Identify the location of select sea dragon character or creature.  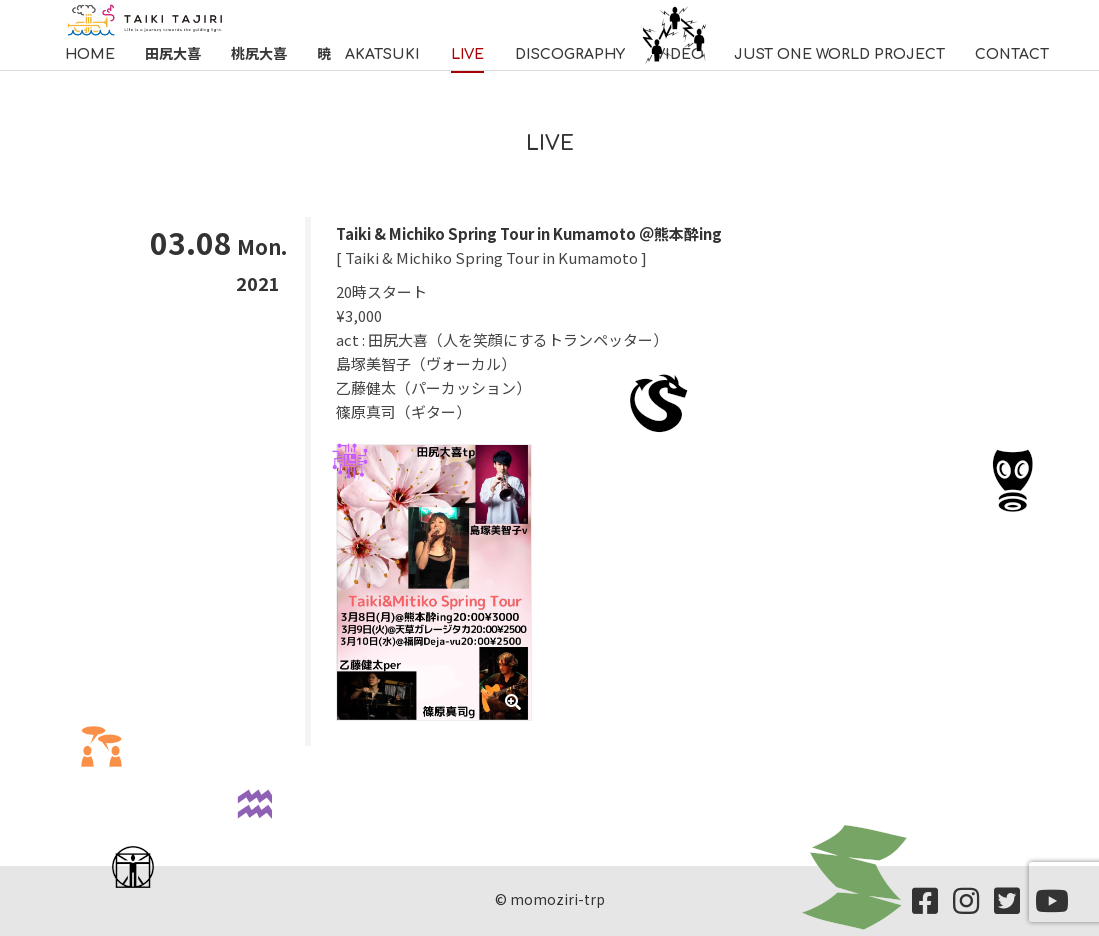
(659, 403).